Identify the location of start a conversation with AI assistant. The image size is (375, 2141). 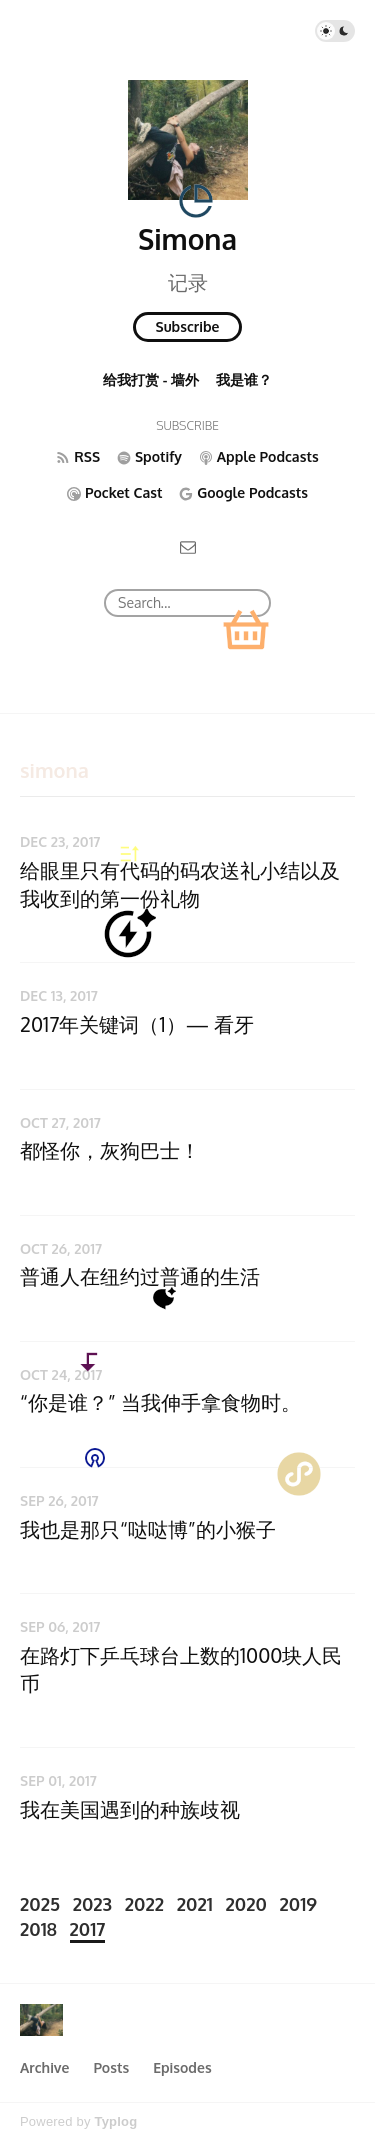
(163, 1298).